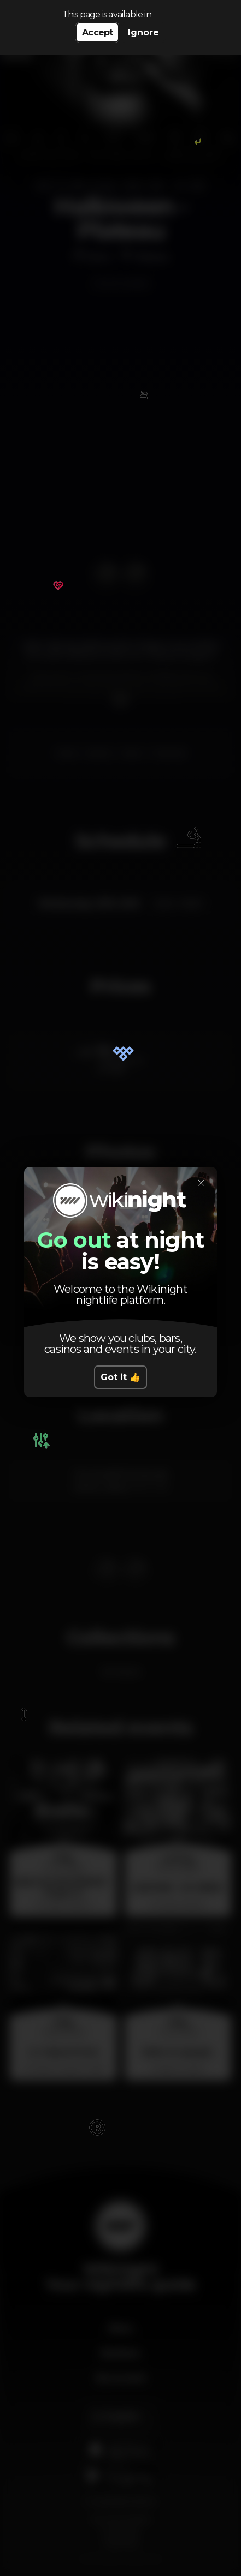 The height and width of the screenshot is (2576, 241). What do you see at coordinates (40, 1440) in the screenshot?
I see `adjust settings or preferences` at bounding box center [40, 1440].